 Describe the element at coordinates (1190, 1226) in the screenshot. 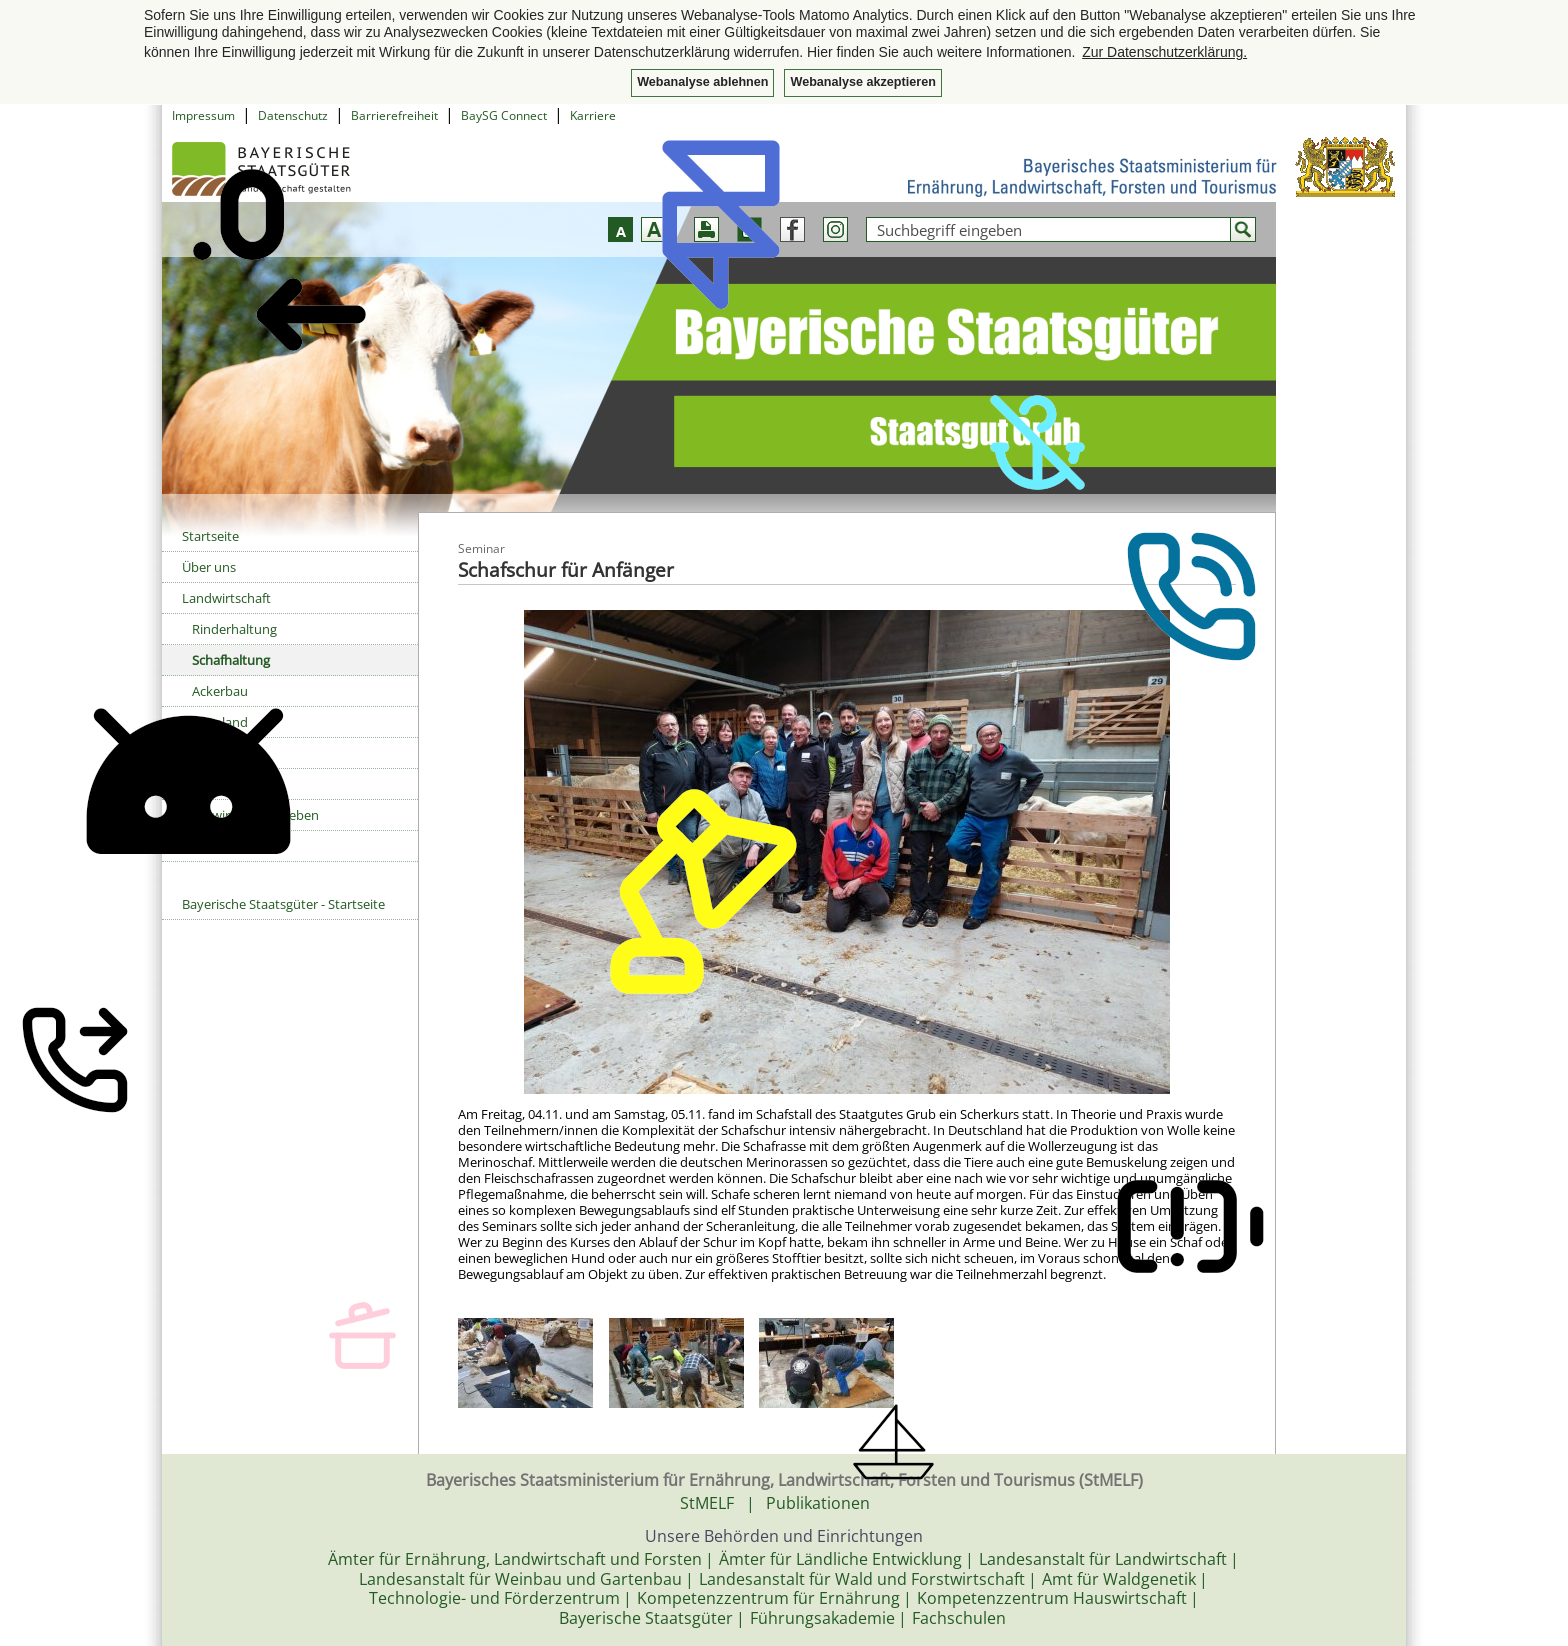

I see `indicates low battery warning` at that location.